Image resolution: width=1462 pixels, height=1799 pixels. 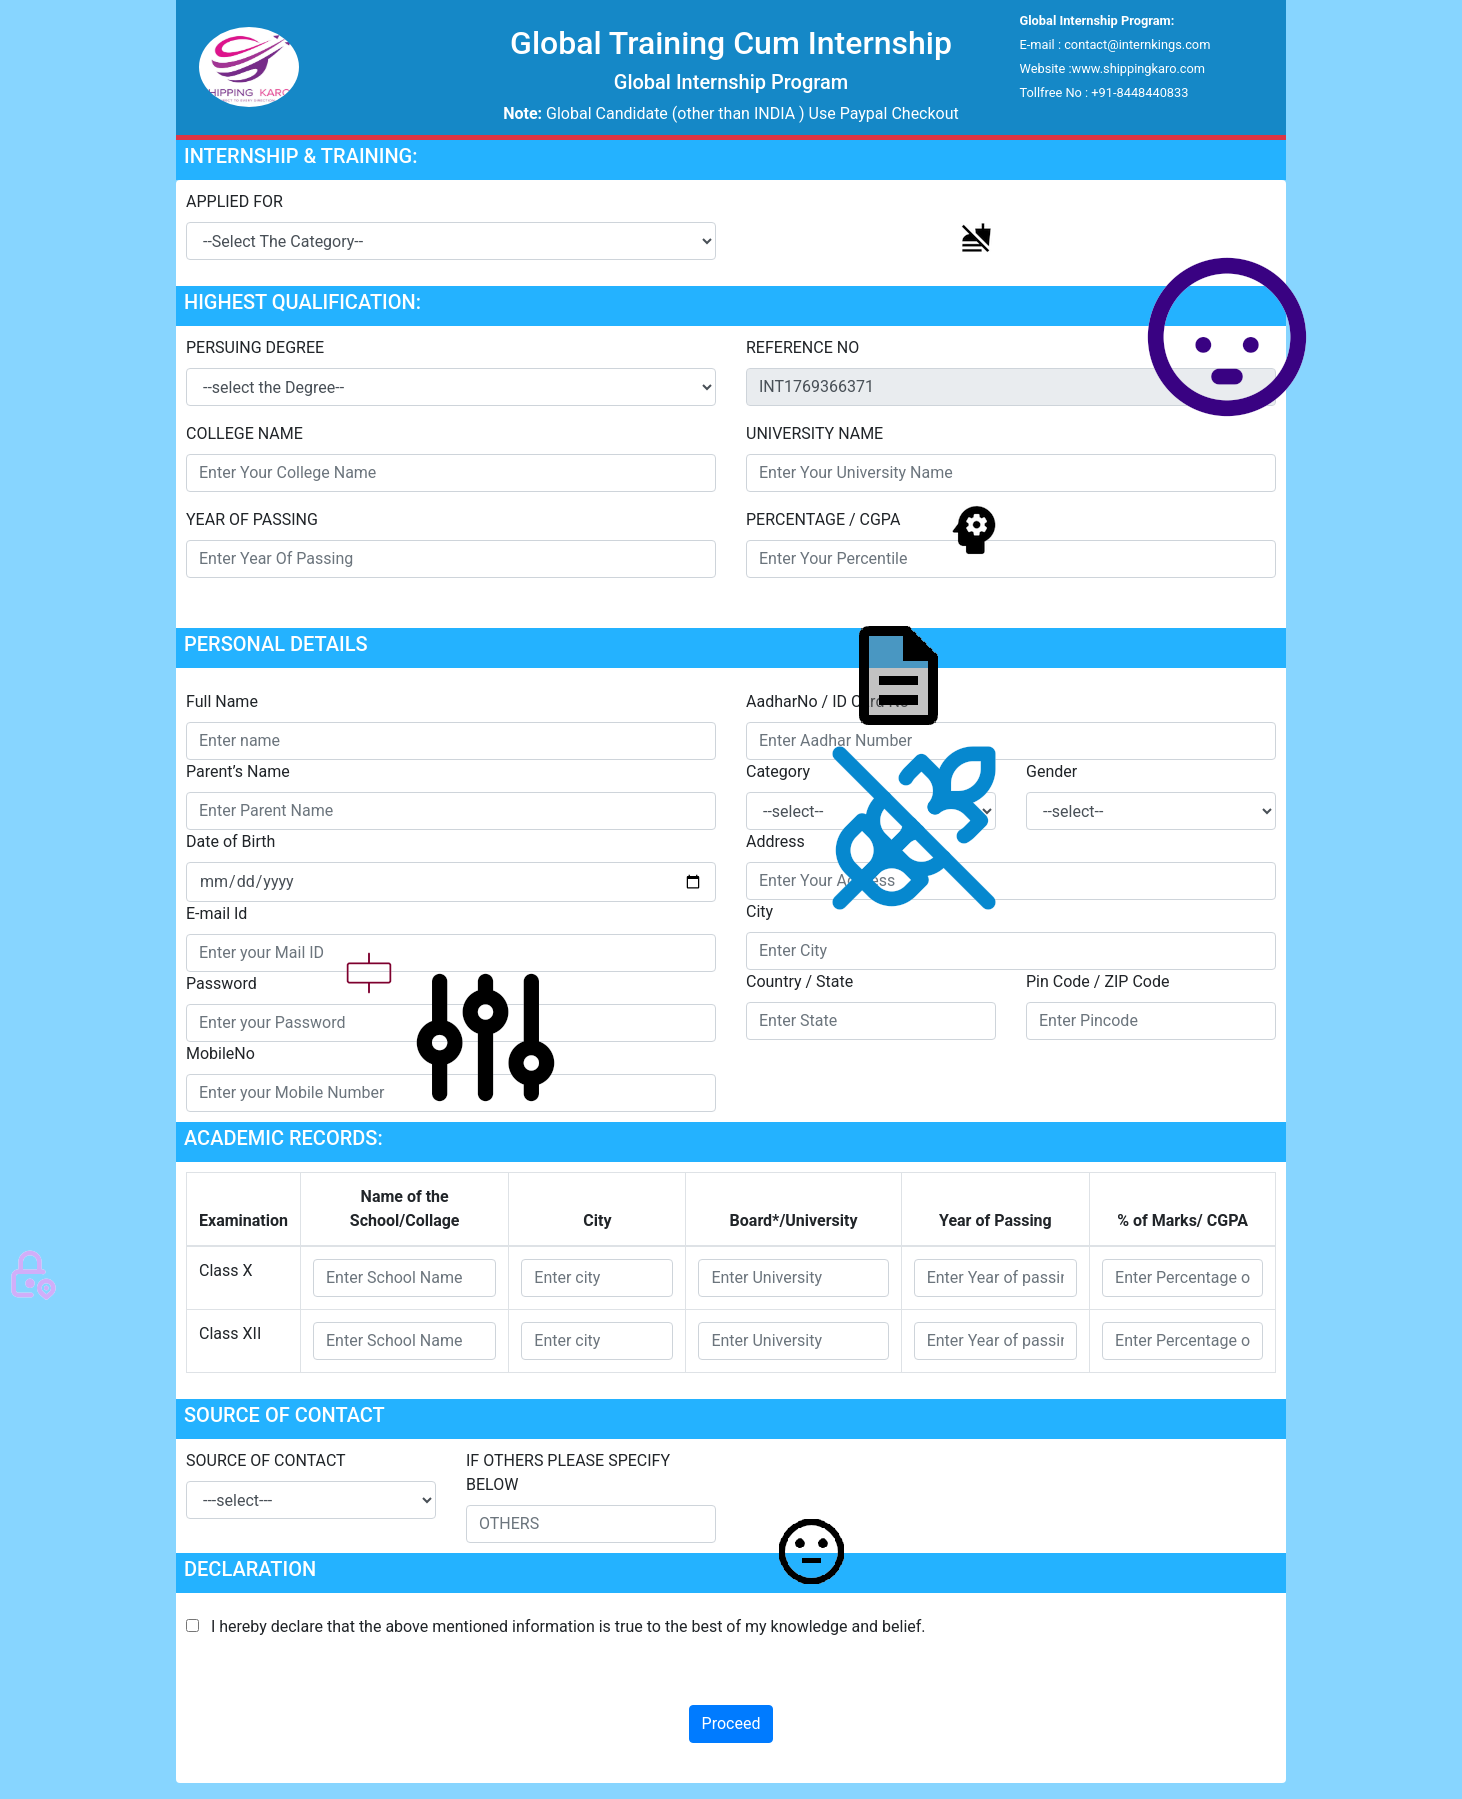 What do you see at coordinates (485, 1037) in the screenshot?
I see `adjust settings or preferences` at bounding box center [485, 1037].